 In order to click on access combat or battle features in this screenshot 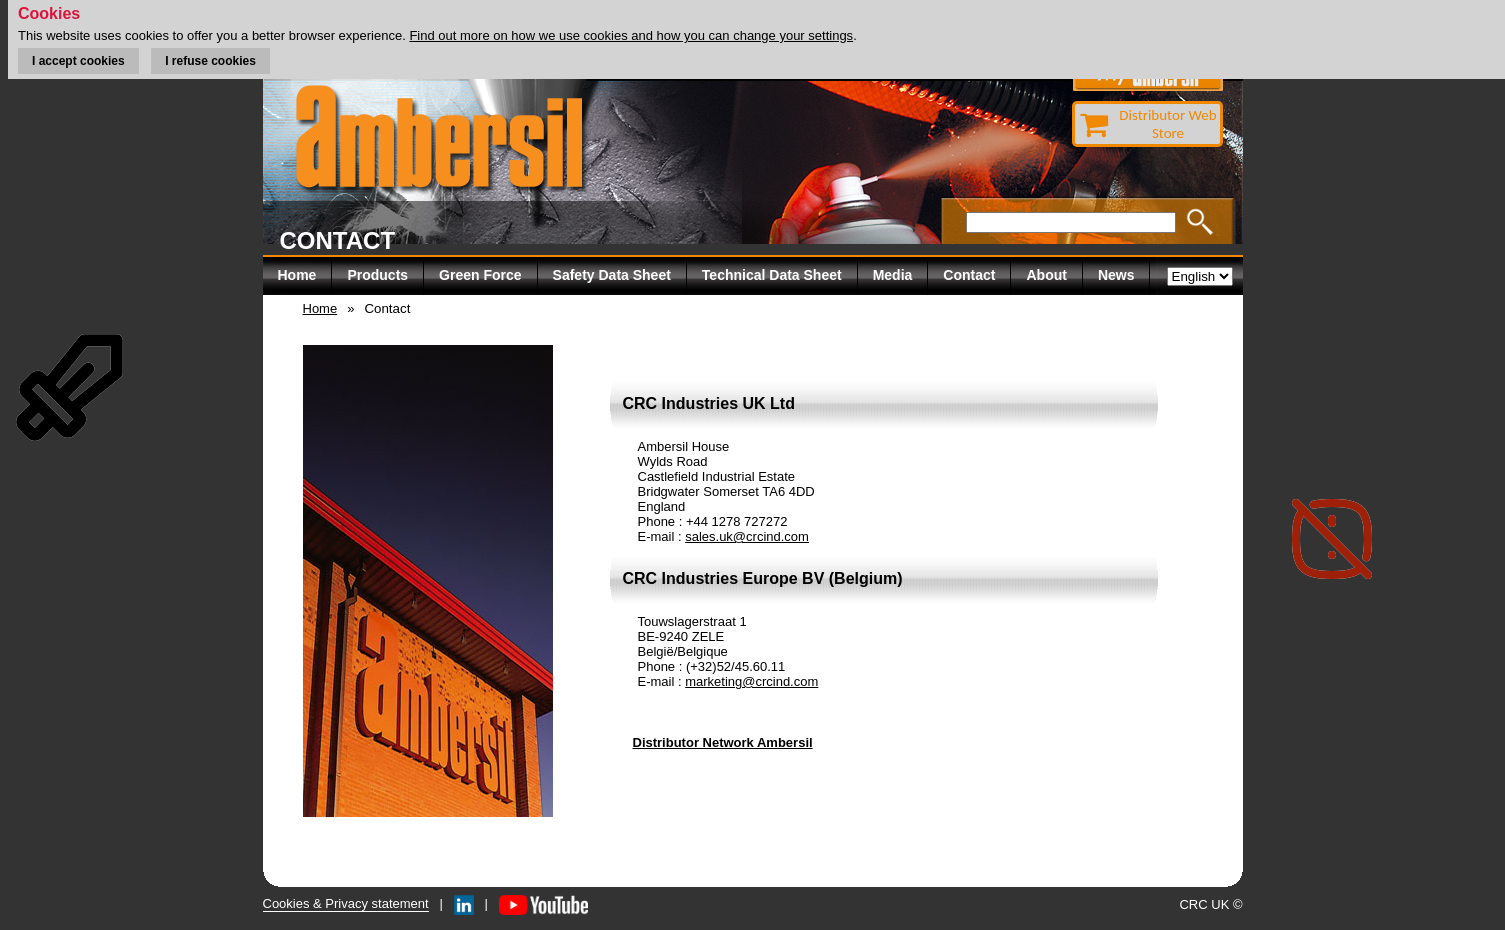, I will do `click(72, 385)`.